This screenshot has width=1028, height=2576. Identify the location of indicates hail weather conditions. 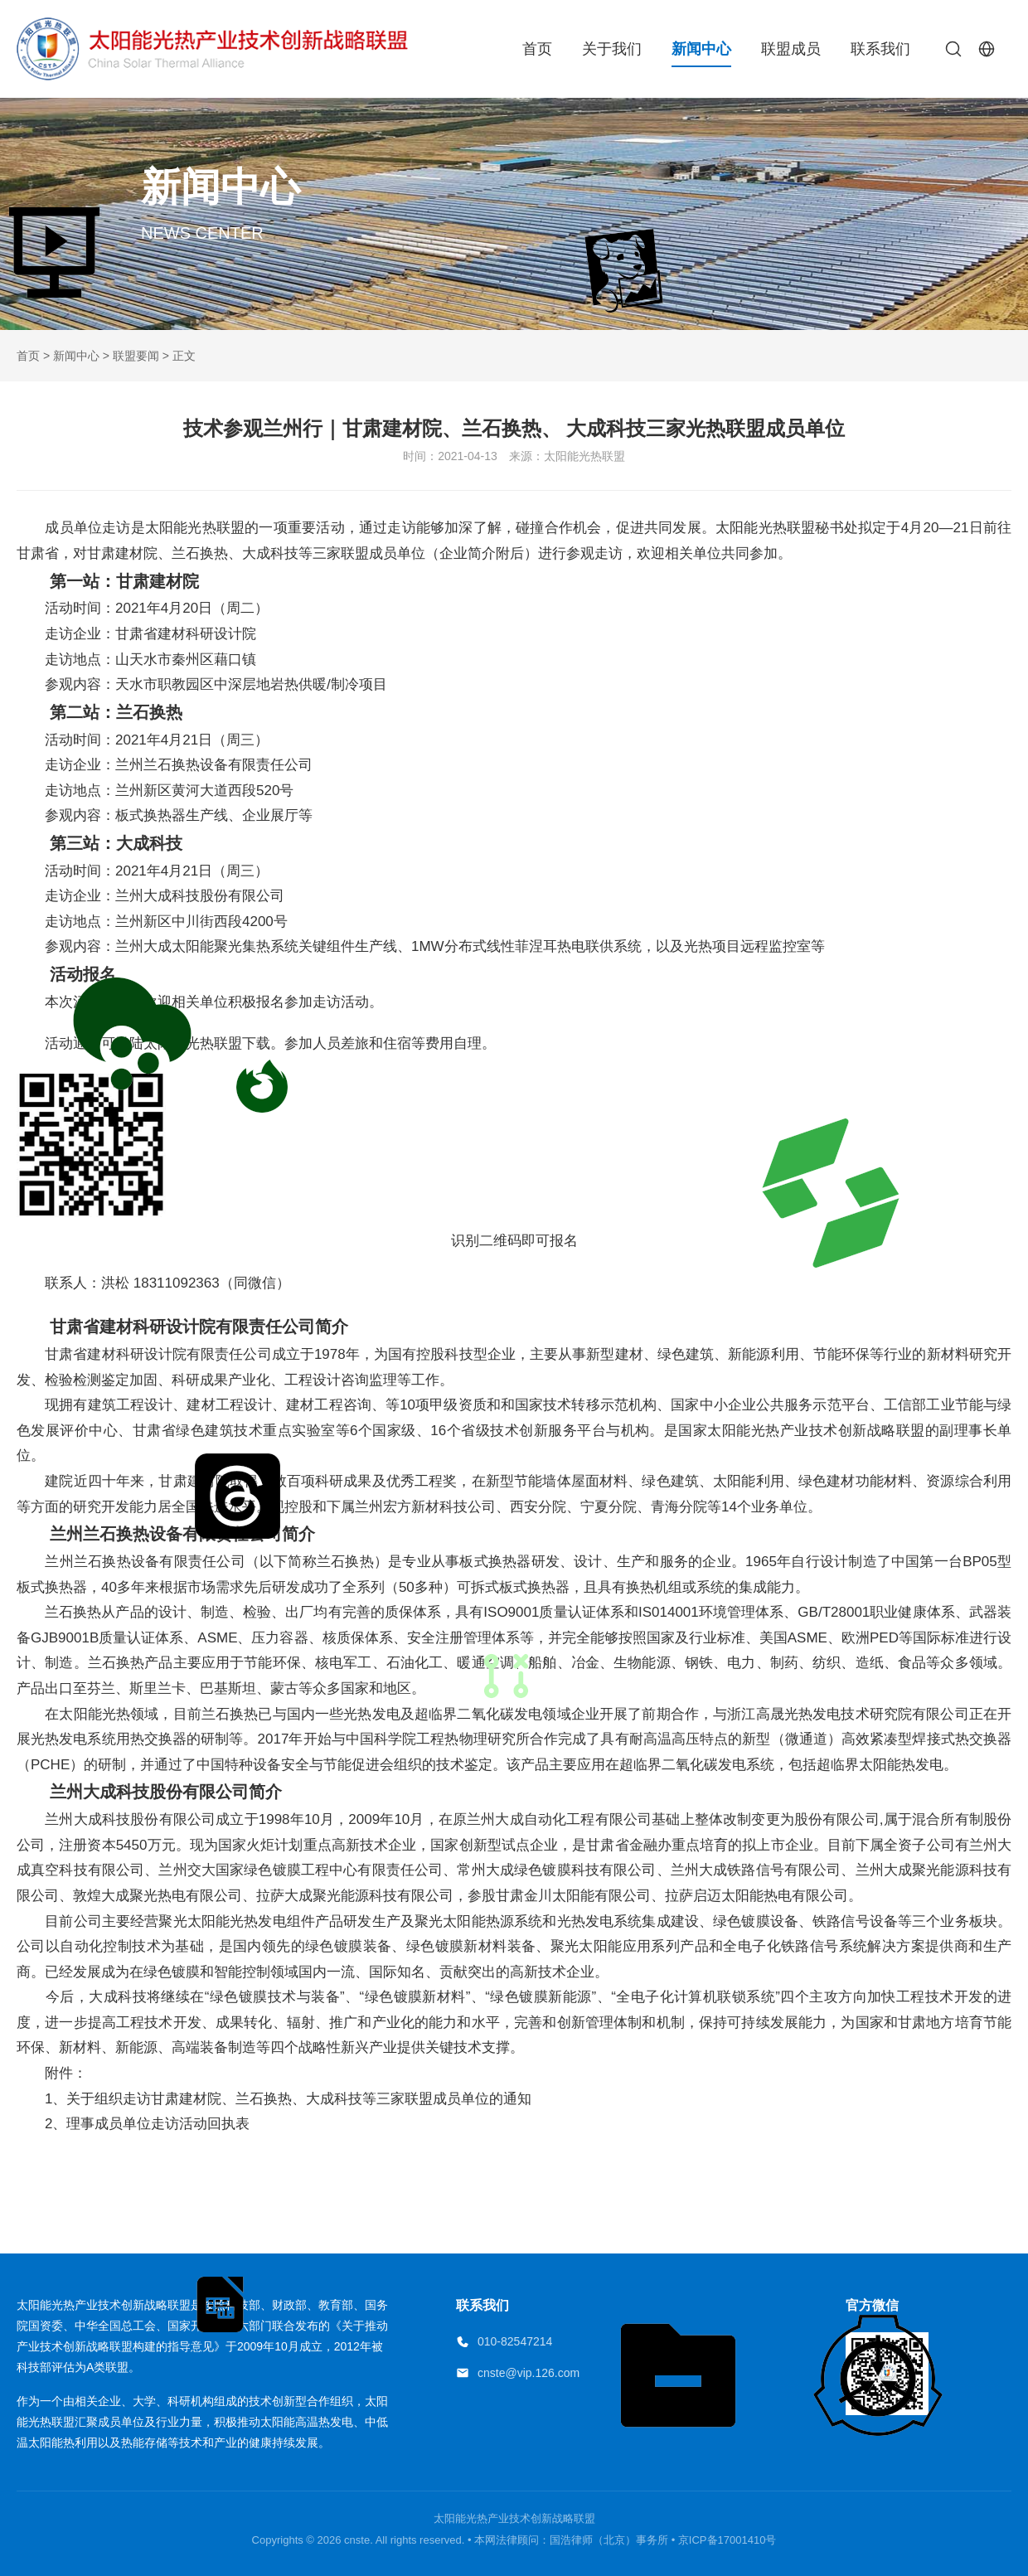
(132, 1031).